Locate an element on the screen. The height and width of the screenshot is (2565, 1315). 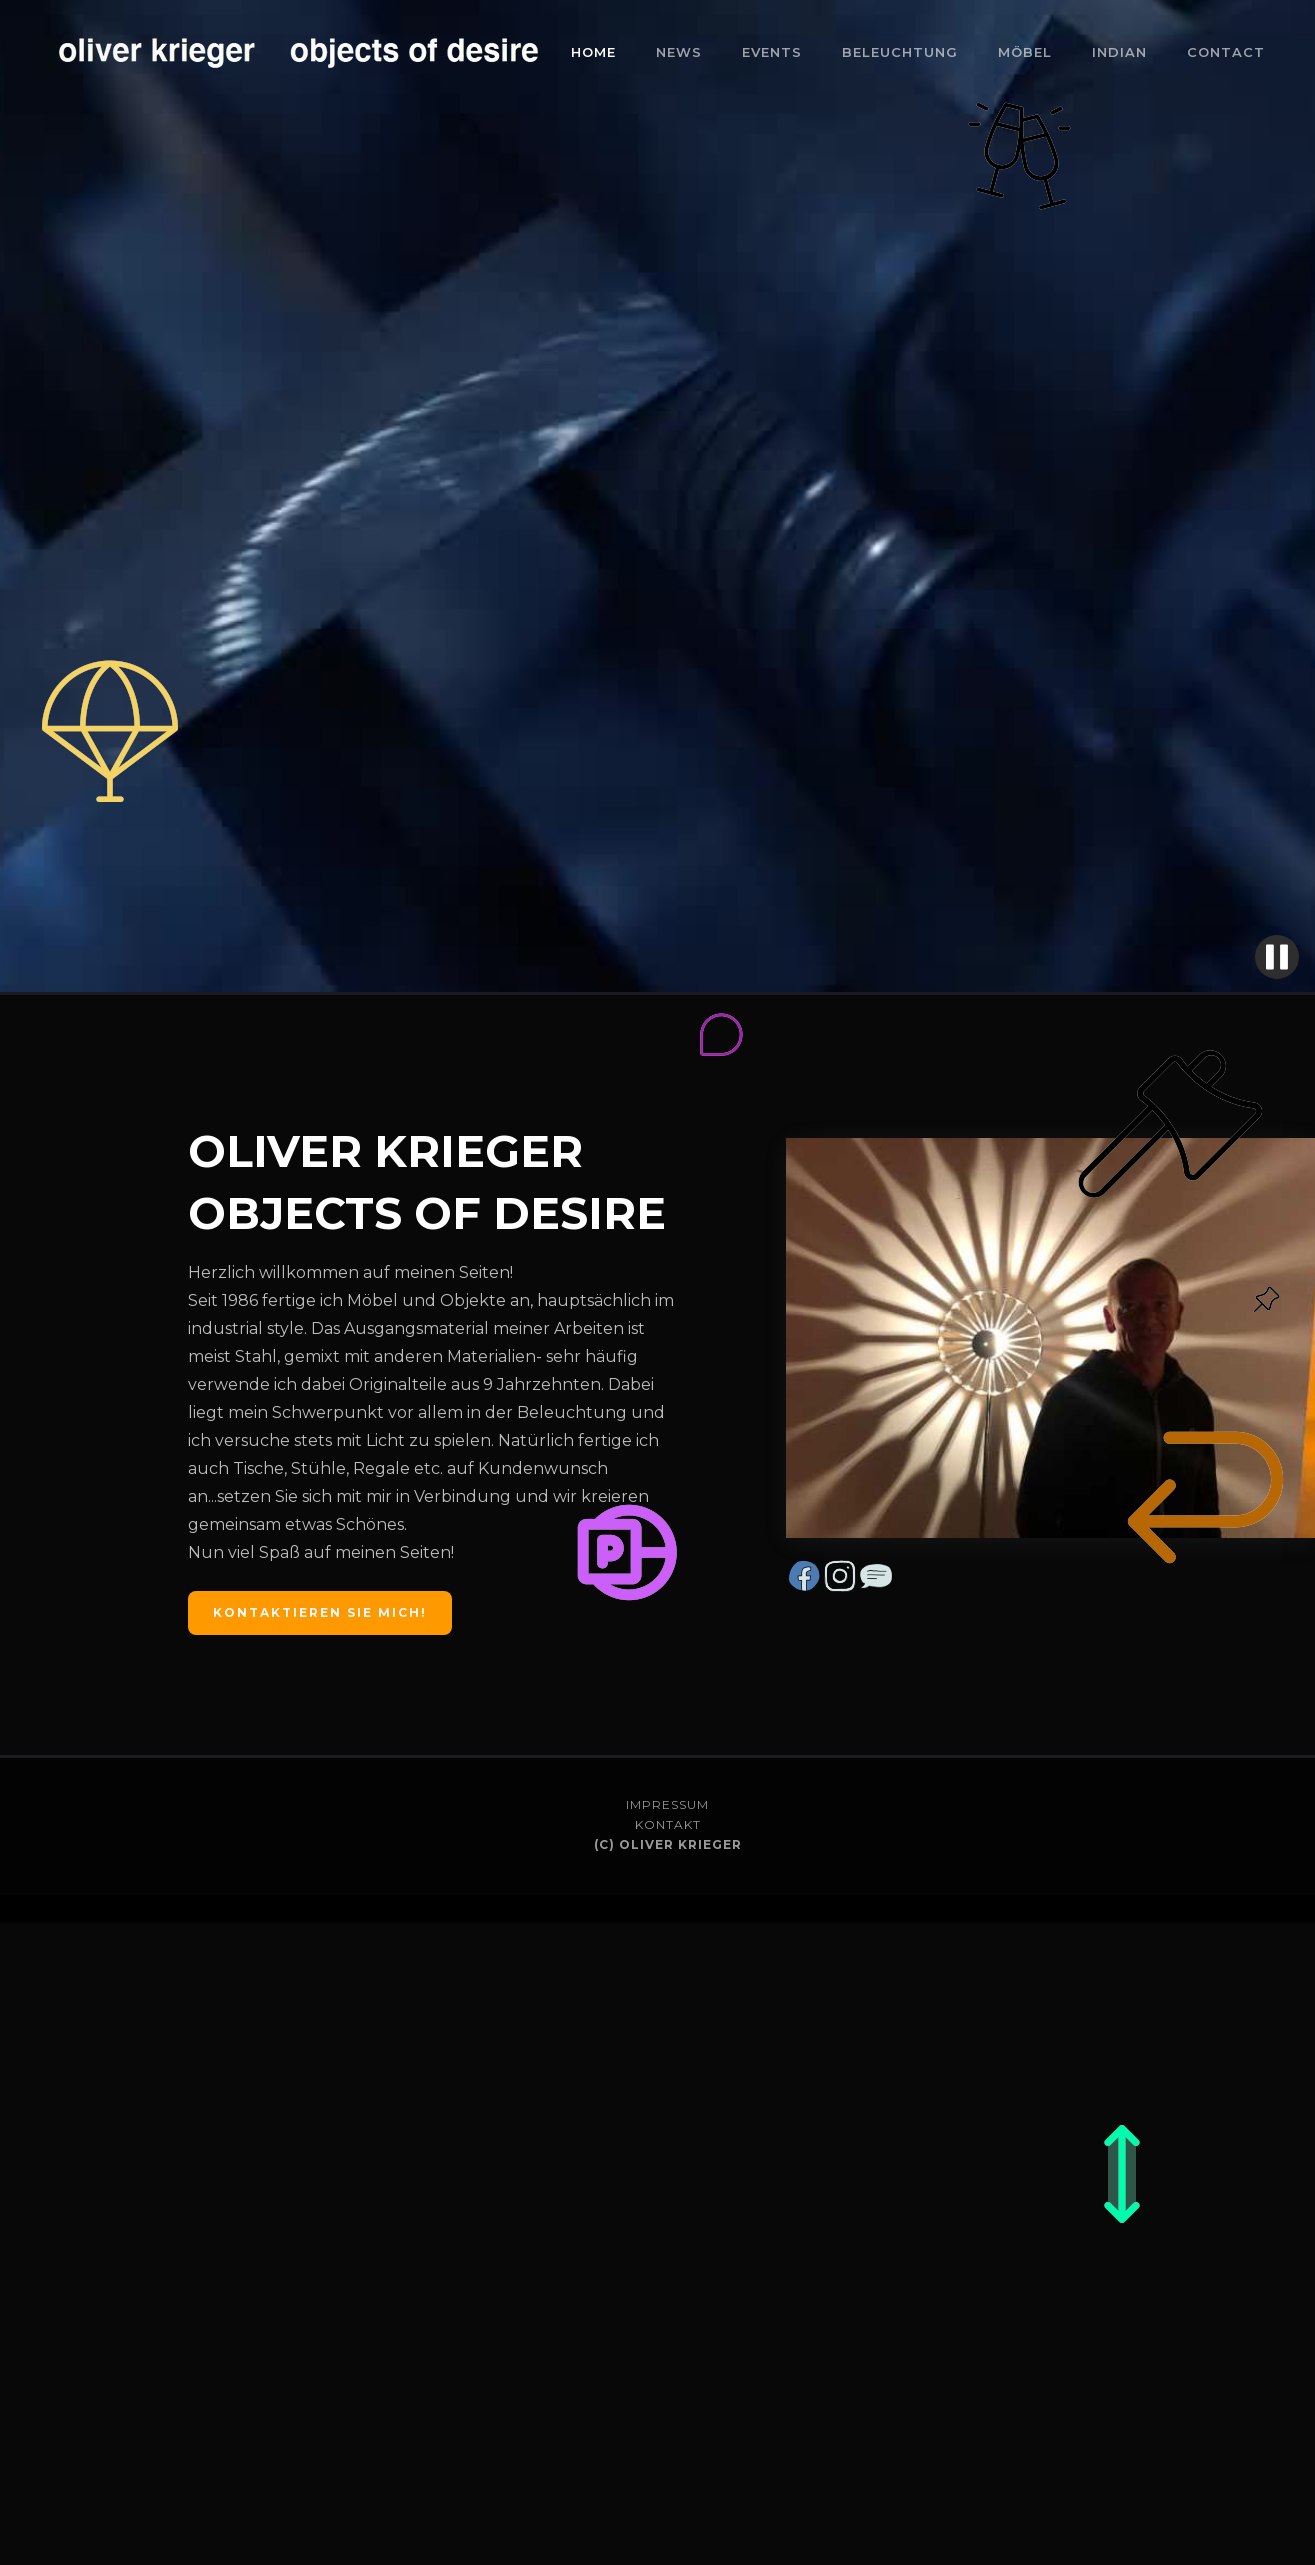
pin an item to keep it visible is located at coordinates (1266, 1300).